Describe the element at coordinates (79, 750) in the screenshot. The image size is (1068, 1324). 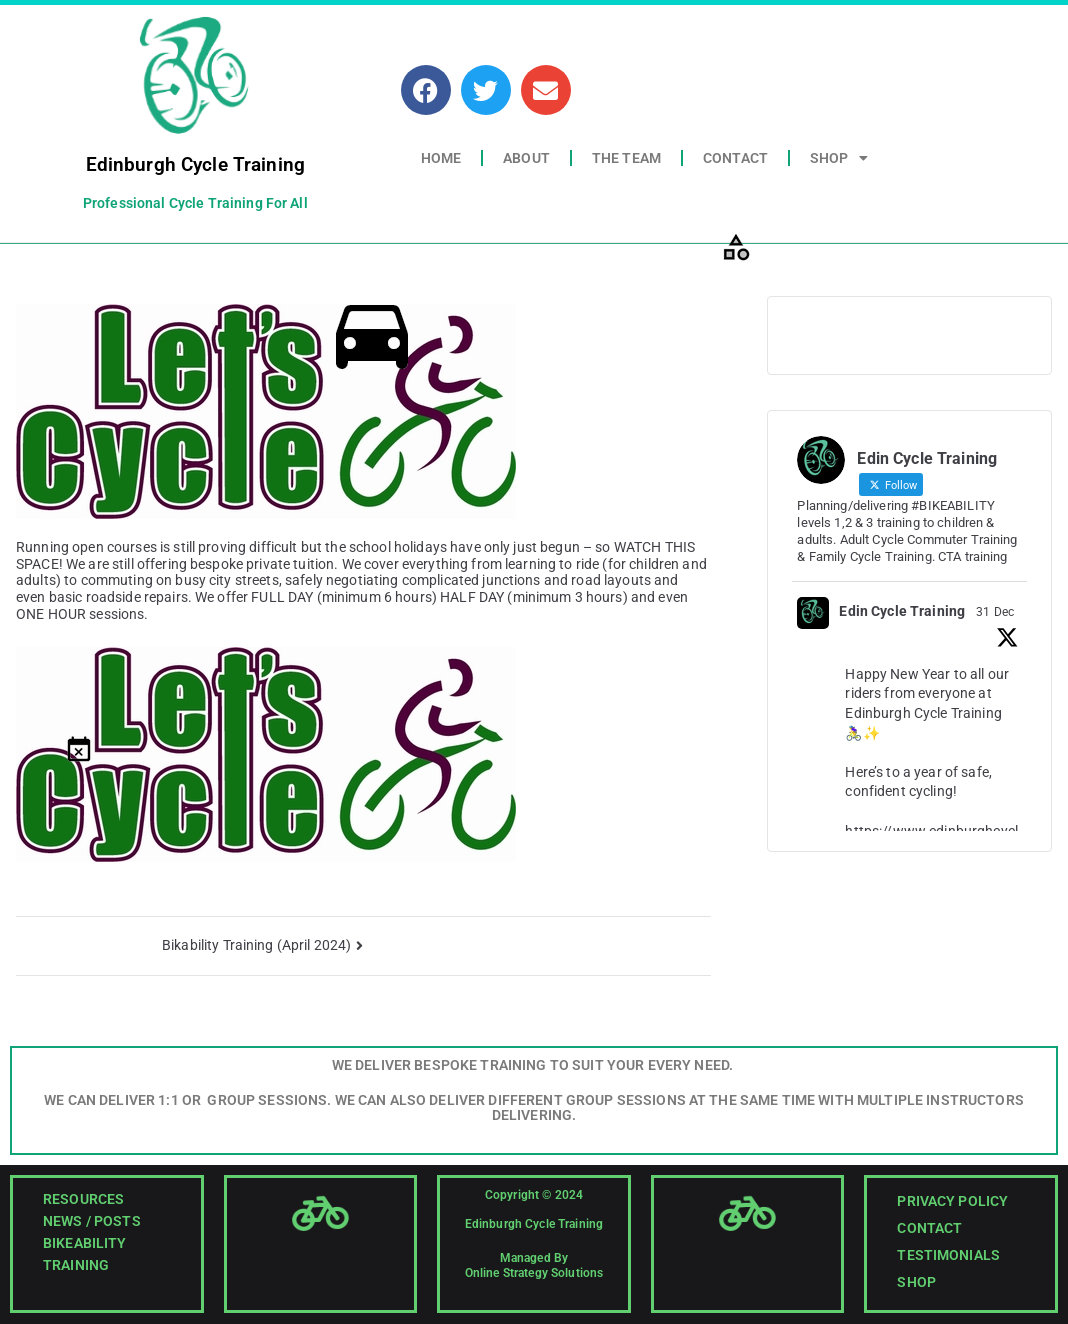
I see `a cancelled or unavailable calendar event` at that location.